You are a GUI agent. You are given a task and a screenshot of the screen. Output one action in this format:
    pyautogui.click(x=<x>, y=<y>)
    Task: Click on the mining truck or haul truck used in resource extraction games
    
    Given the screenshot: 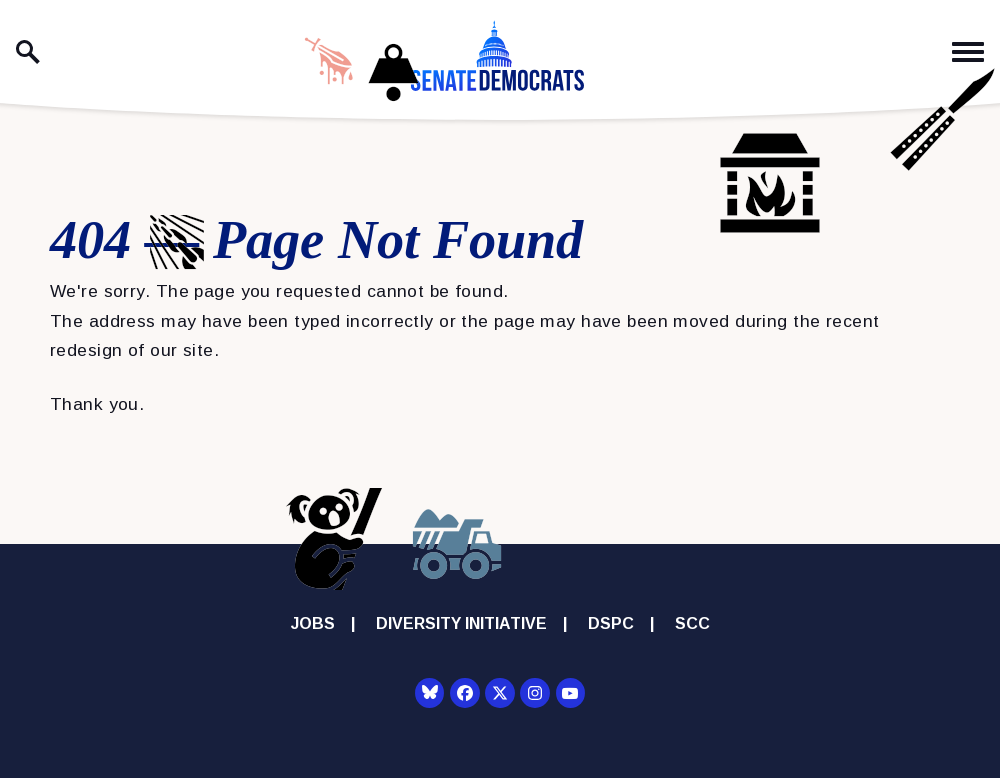 What is the action you would take?
    pyautogui.click(x=457, y=544)
    